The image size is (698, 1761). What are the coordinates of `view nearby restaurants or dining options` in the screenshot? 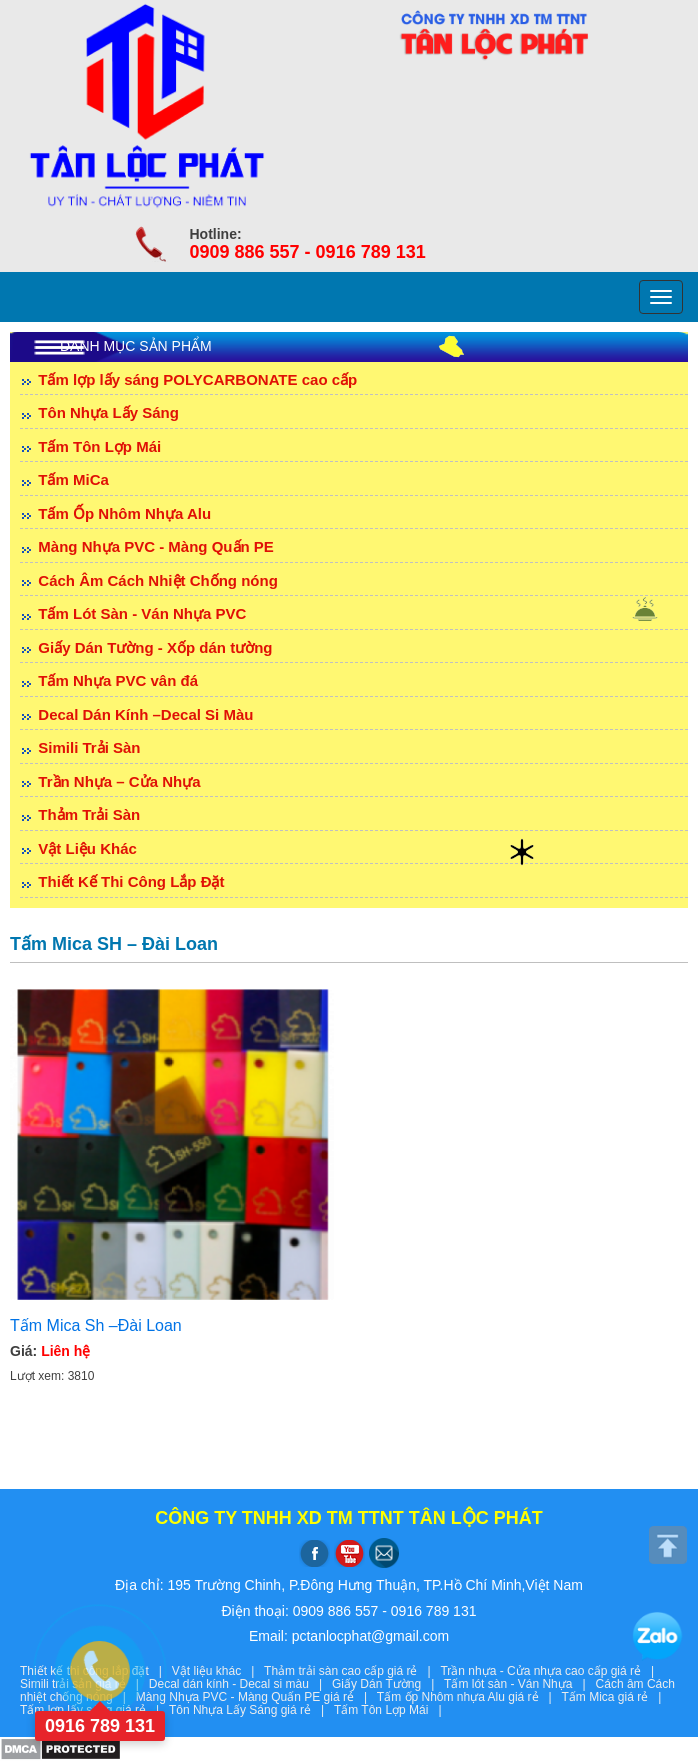 It's located at (645, 609).